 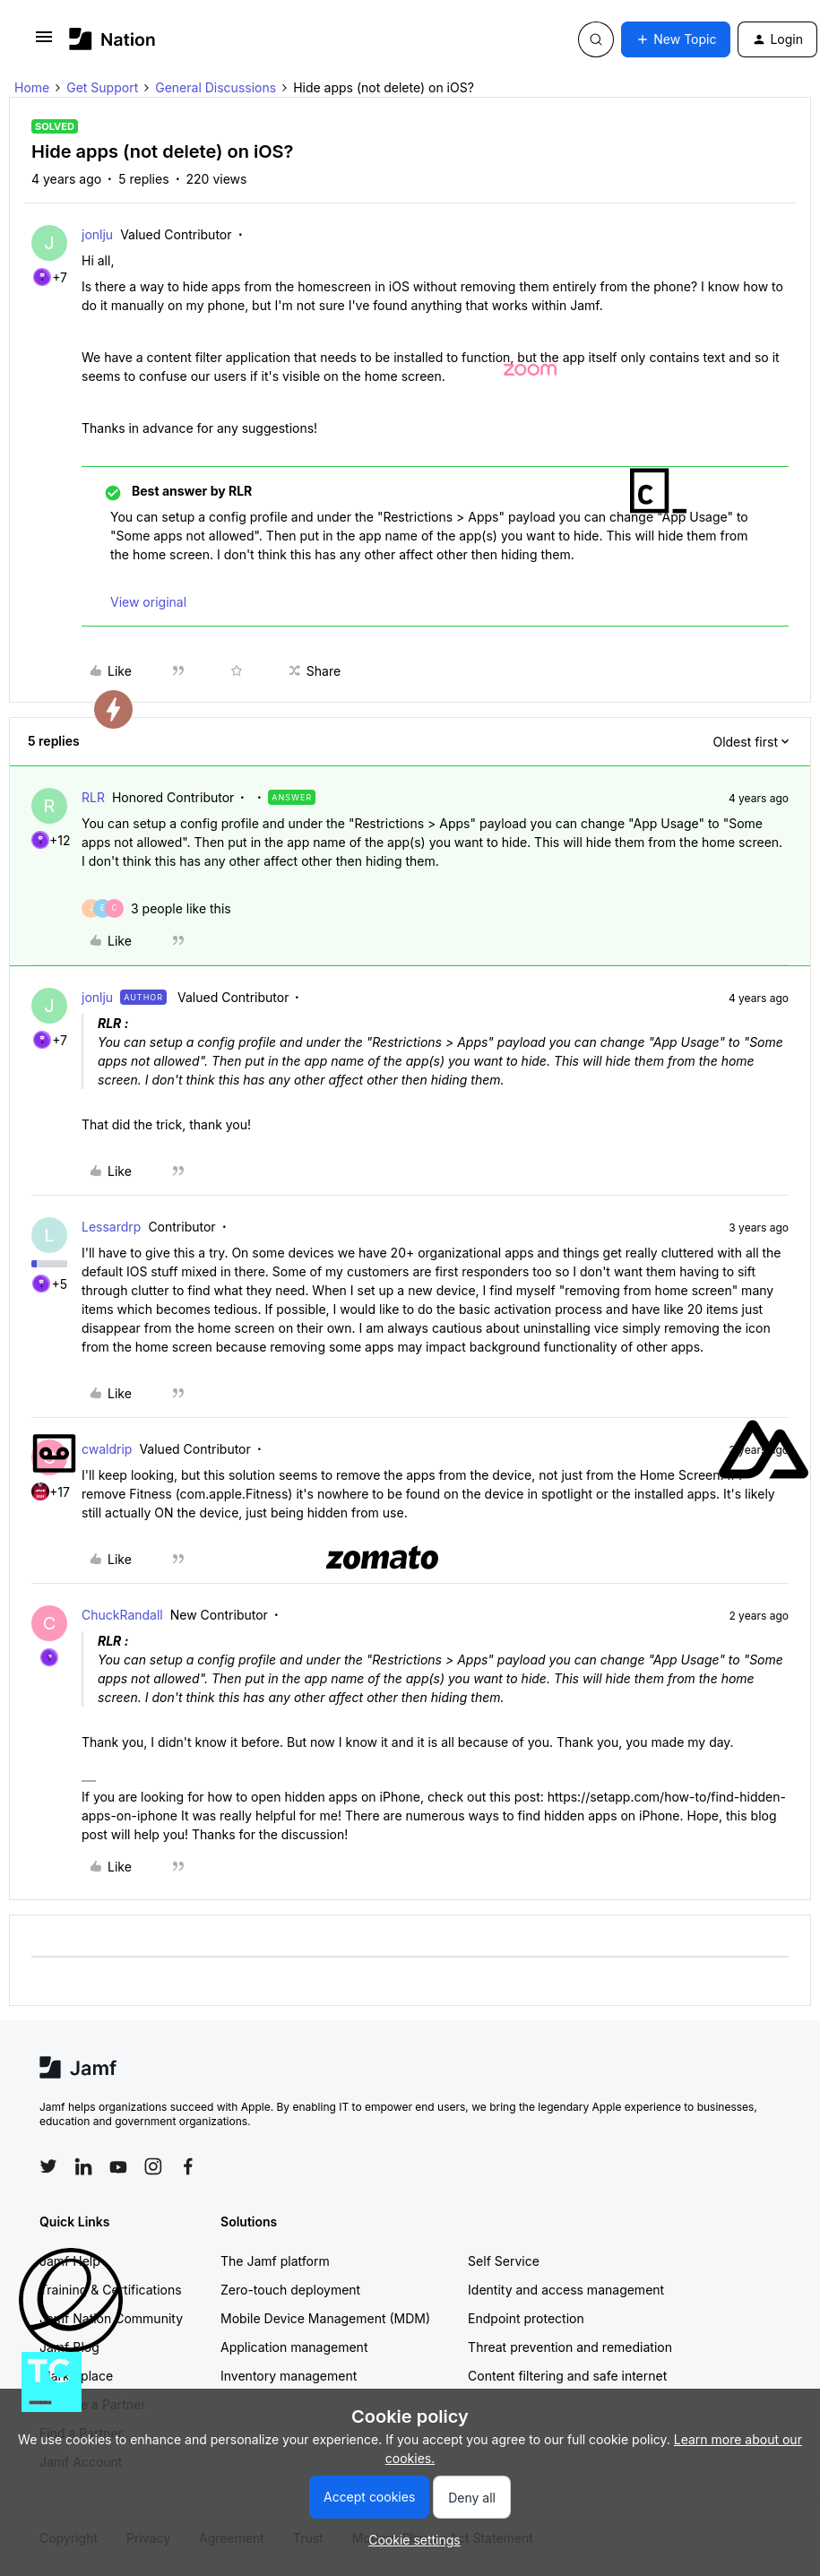 I want to click on open teamcity build server, so click(x=51, y=2382).